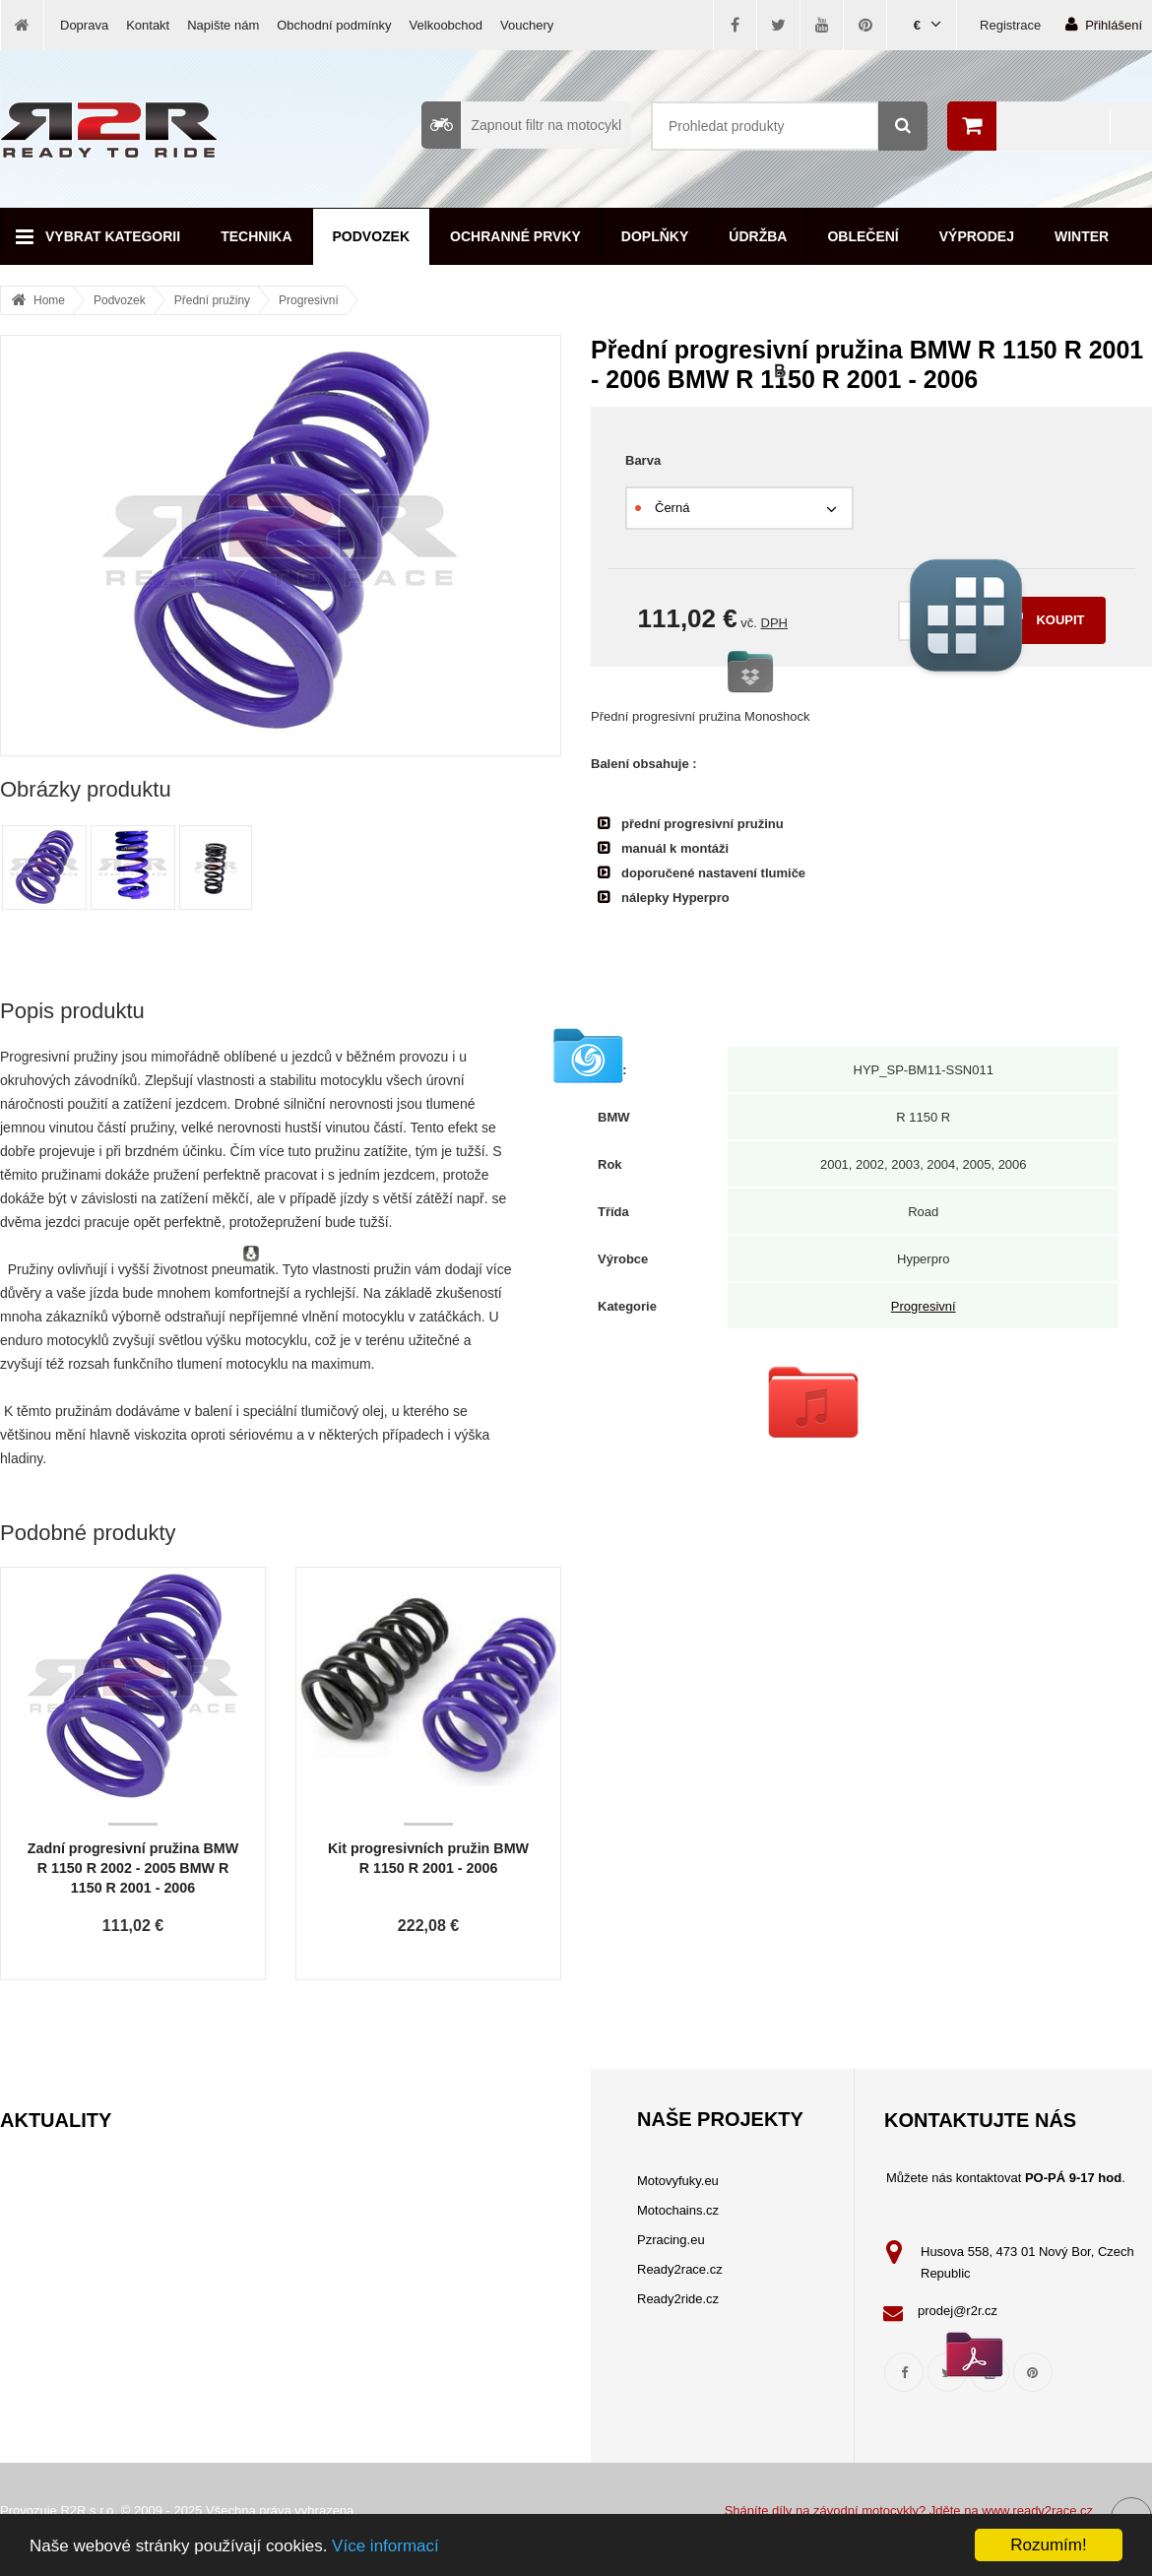  I want to click on open your music files folder, so click(813, 1402).